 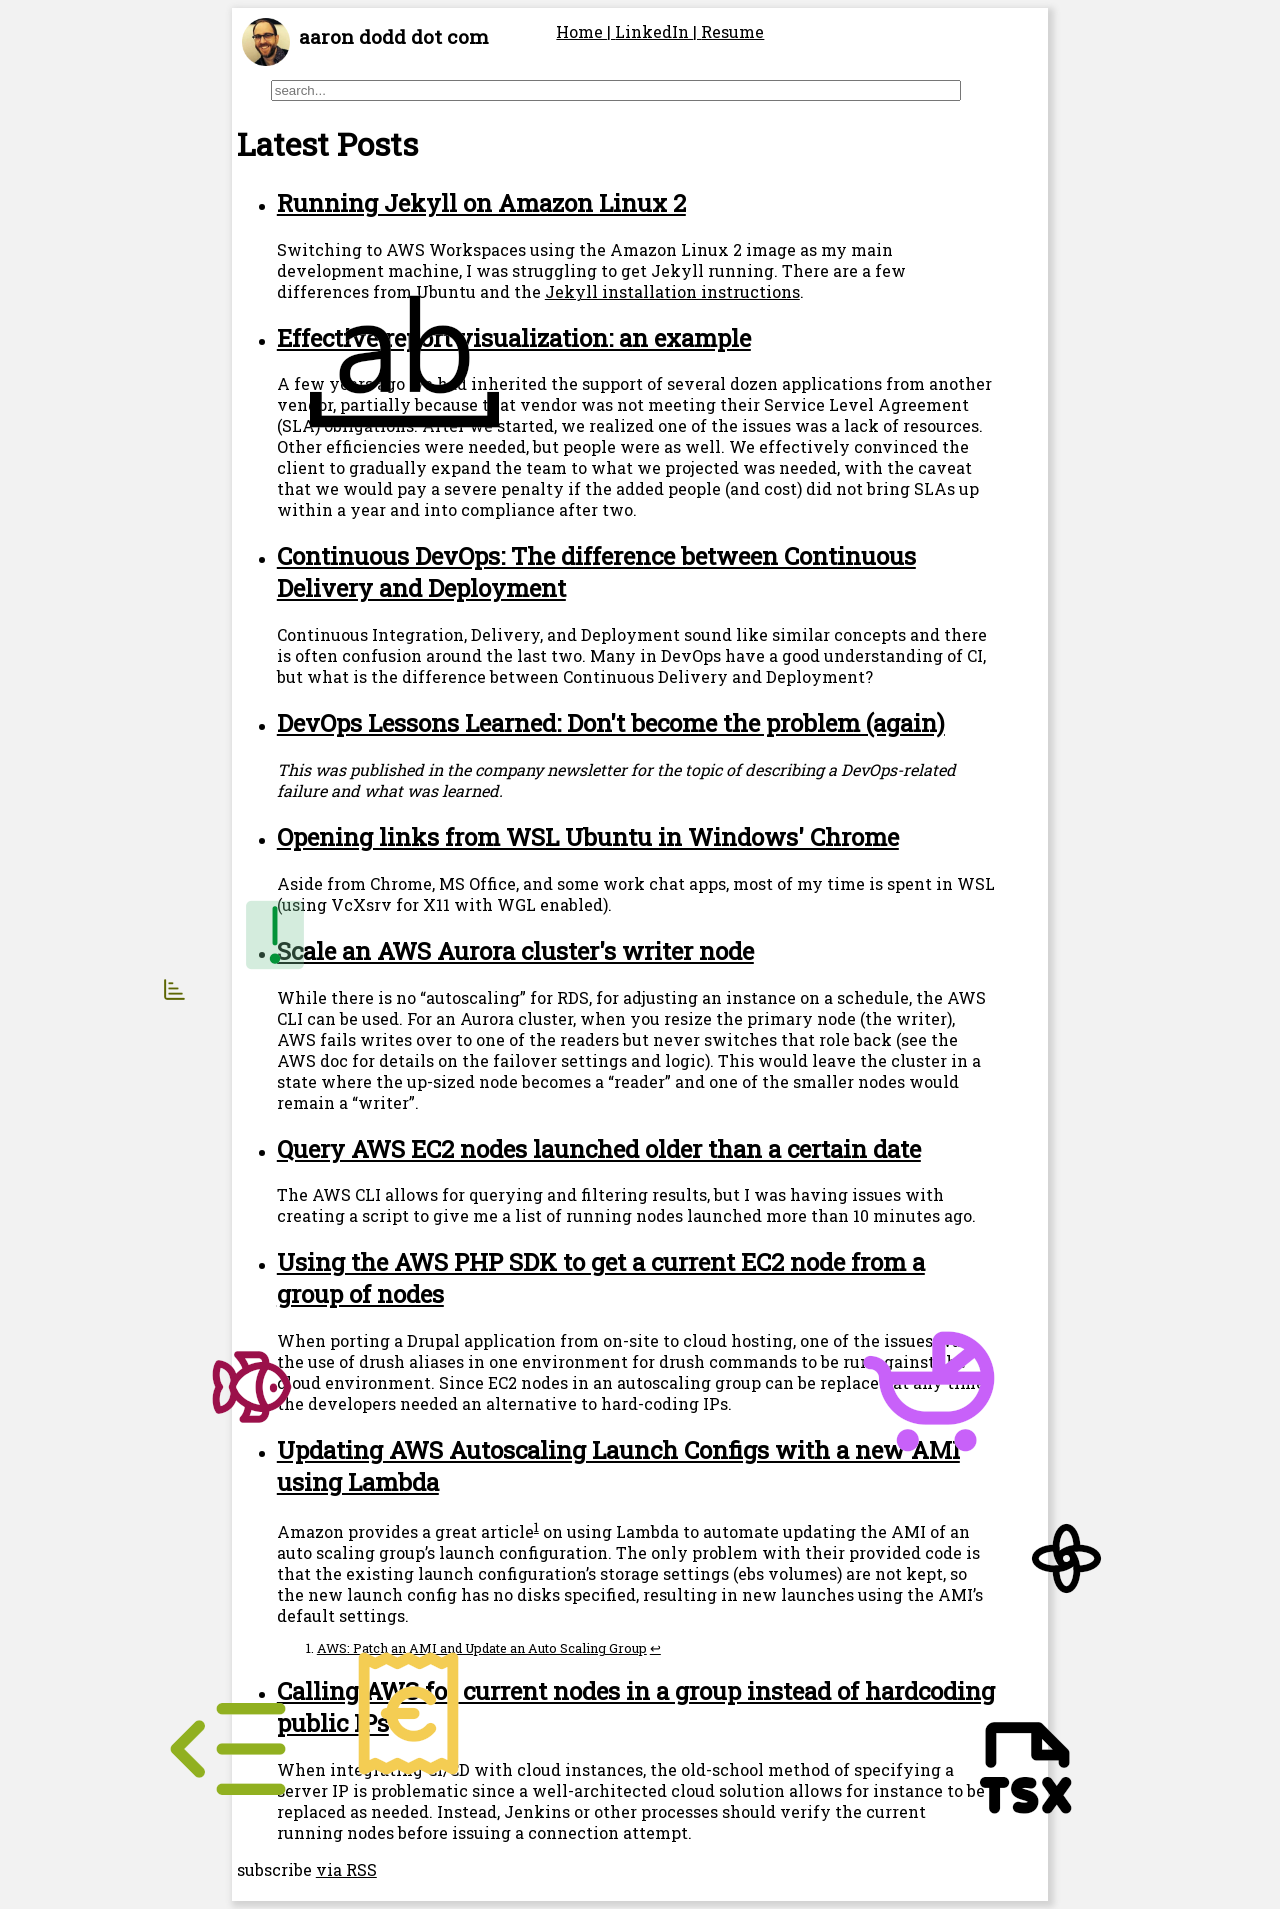 What do you see at coordinates (930, 1387) in the screenshot?
I see `access baby or parenting-related features` at bounding box center [930, 1387].